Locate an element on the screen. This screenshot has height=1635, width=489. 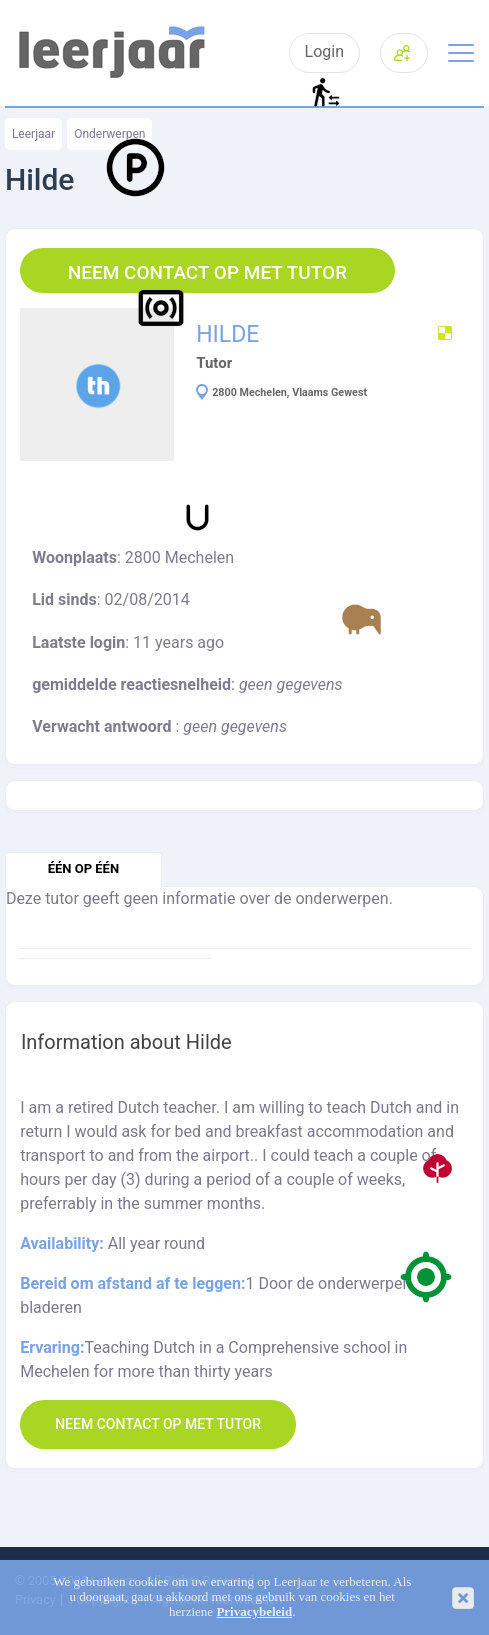
view parks or nature areas on a map is located at coordinates (437, 1168).